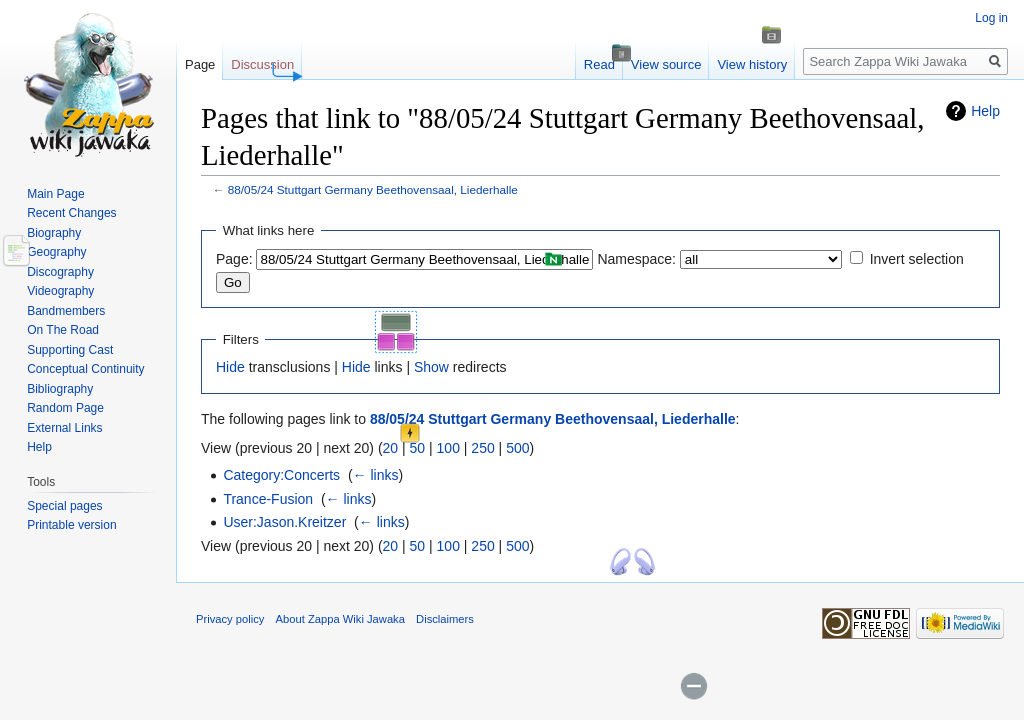 The width and height of the screenshot is (1024, 720). Describe the element at coordinates (288, 70) in the screenshot. I see `forward this email to another recipient` at that location.